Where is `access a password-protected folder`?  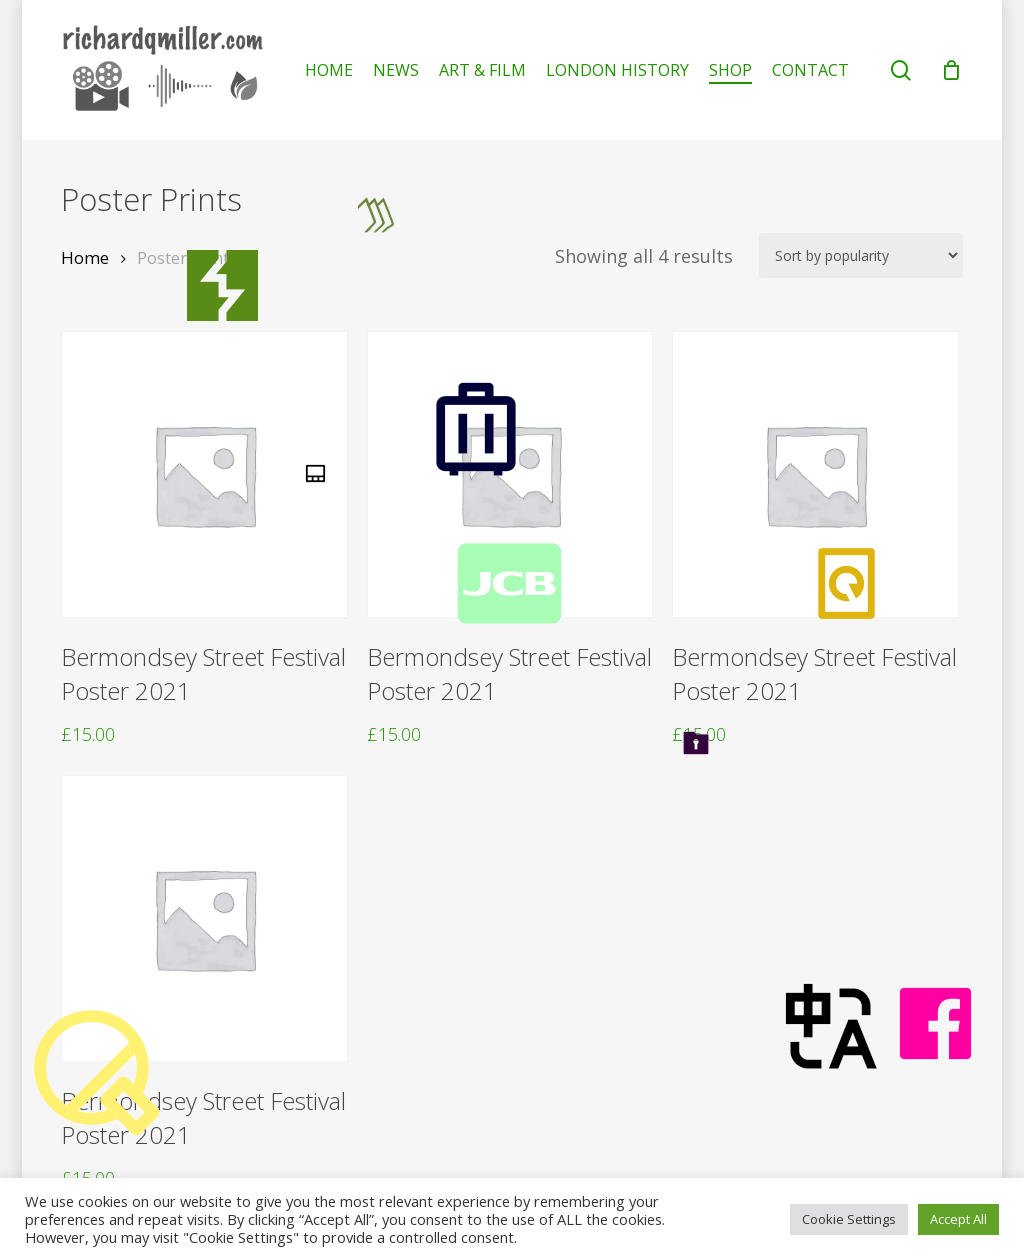 access a password-protected folder is located at coordinates (696, 743).